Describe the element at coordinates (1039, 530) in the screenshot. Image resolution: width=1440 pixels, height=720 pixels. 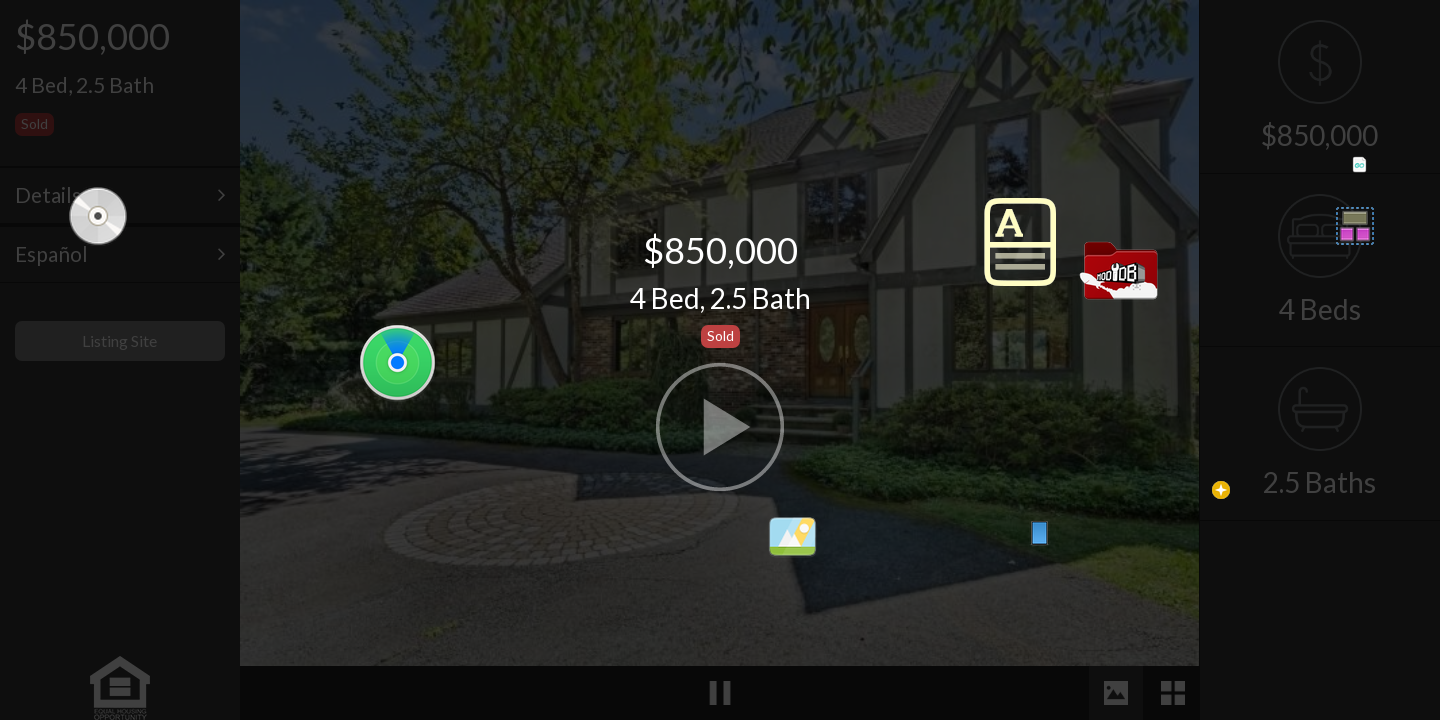
I see `iPad Mini device icon` at that location.